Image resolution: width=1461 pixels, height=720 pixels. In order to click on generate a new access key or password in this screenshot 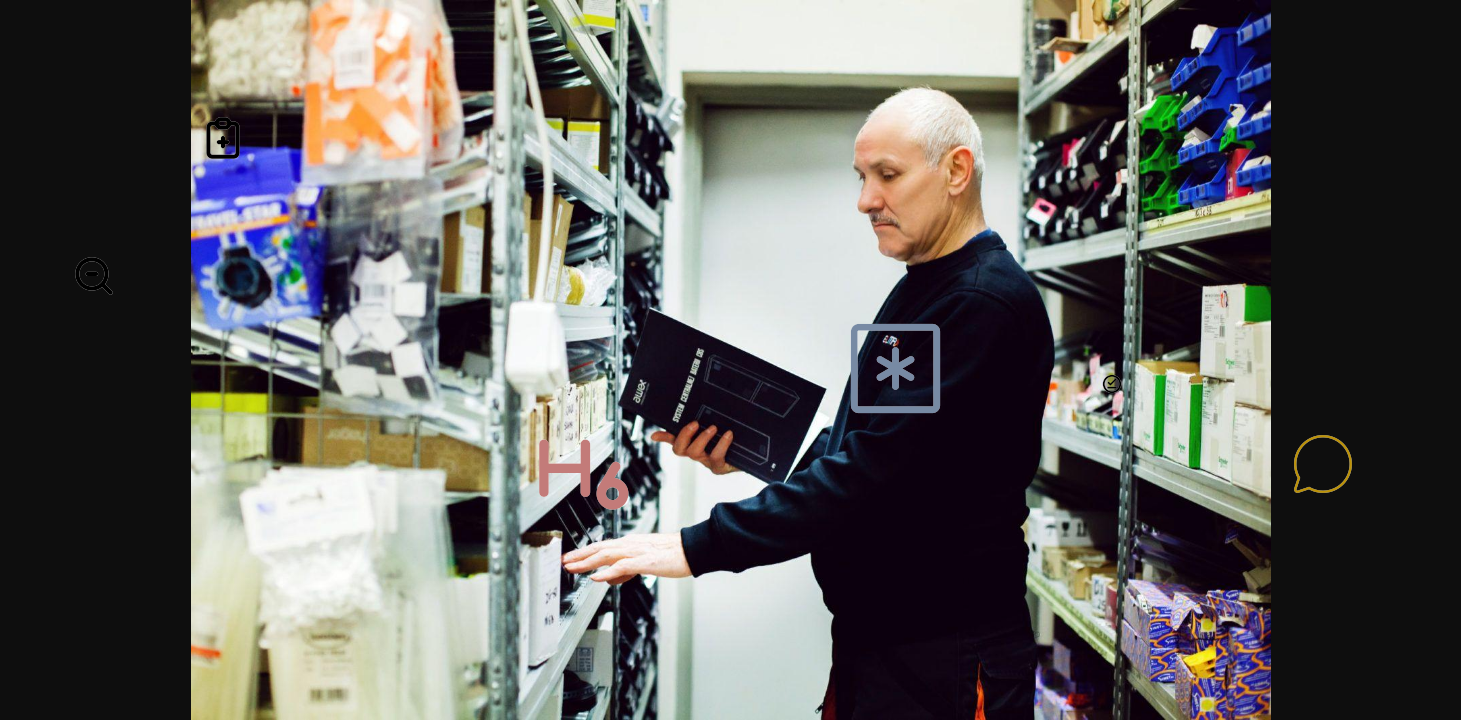, I will do `click(895, 368)`.